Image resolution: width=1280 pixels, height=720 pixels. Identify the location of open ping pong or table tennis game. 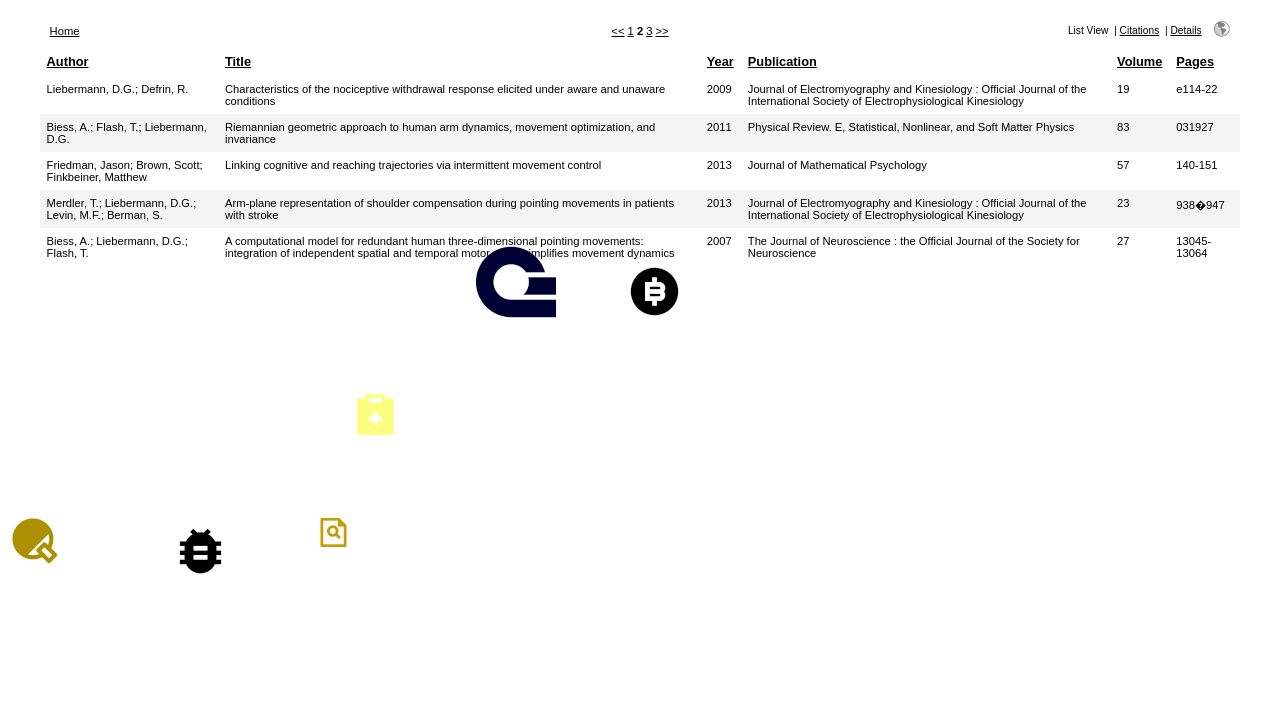
(34, 540).